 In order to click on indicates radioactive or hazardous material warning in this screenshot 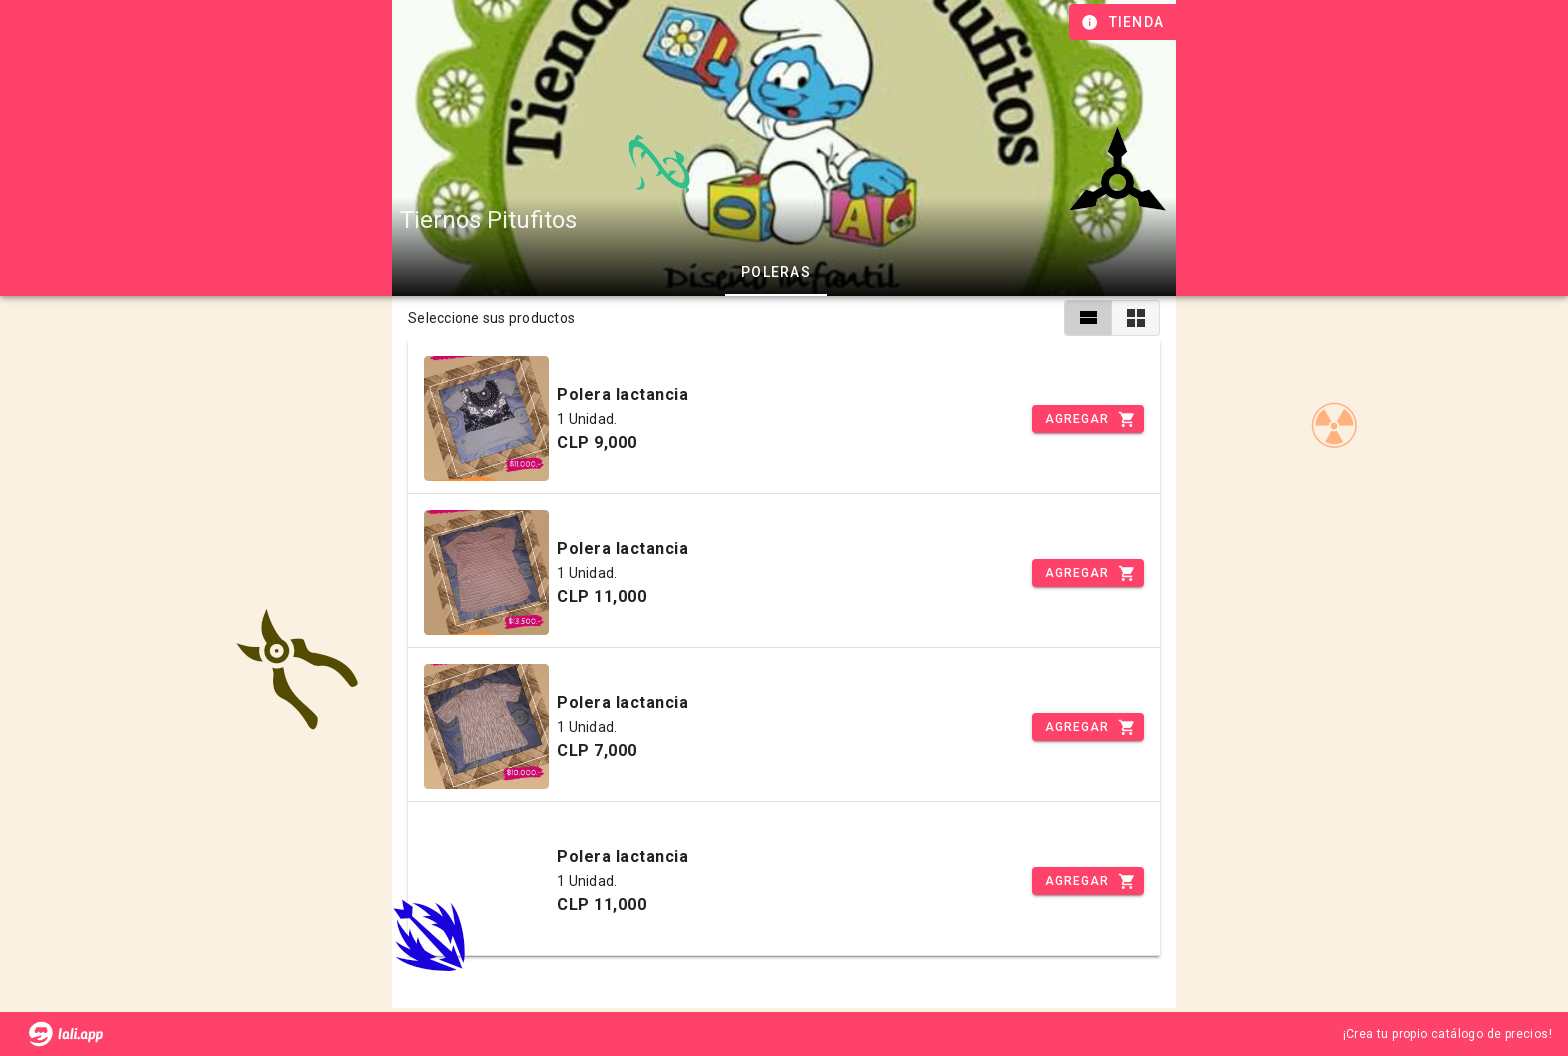, I will do `click(1334, 425)`.